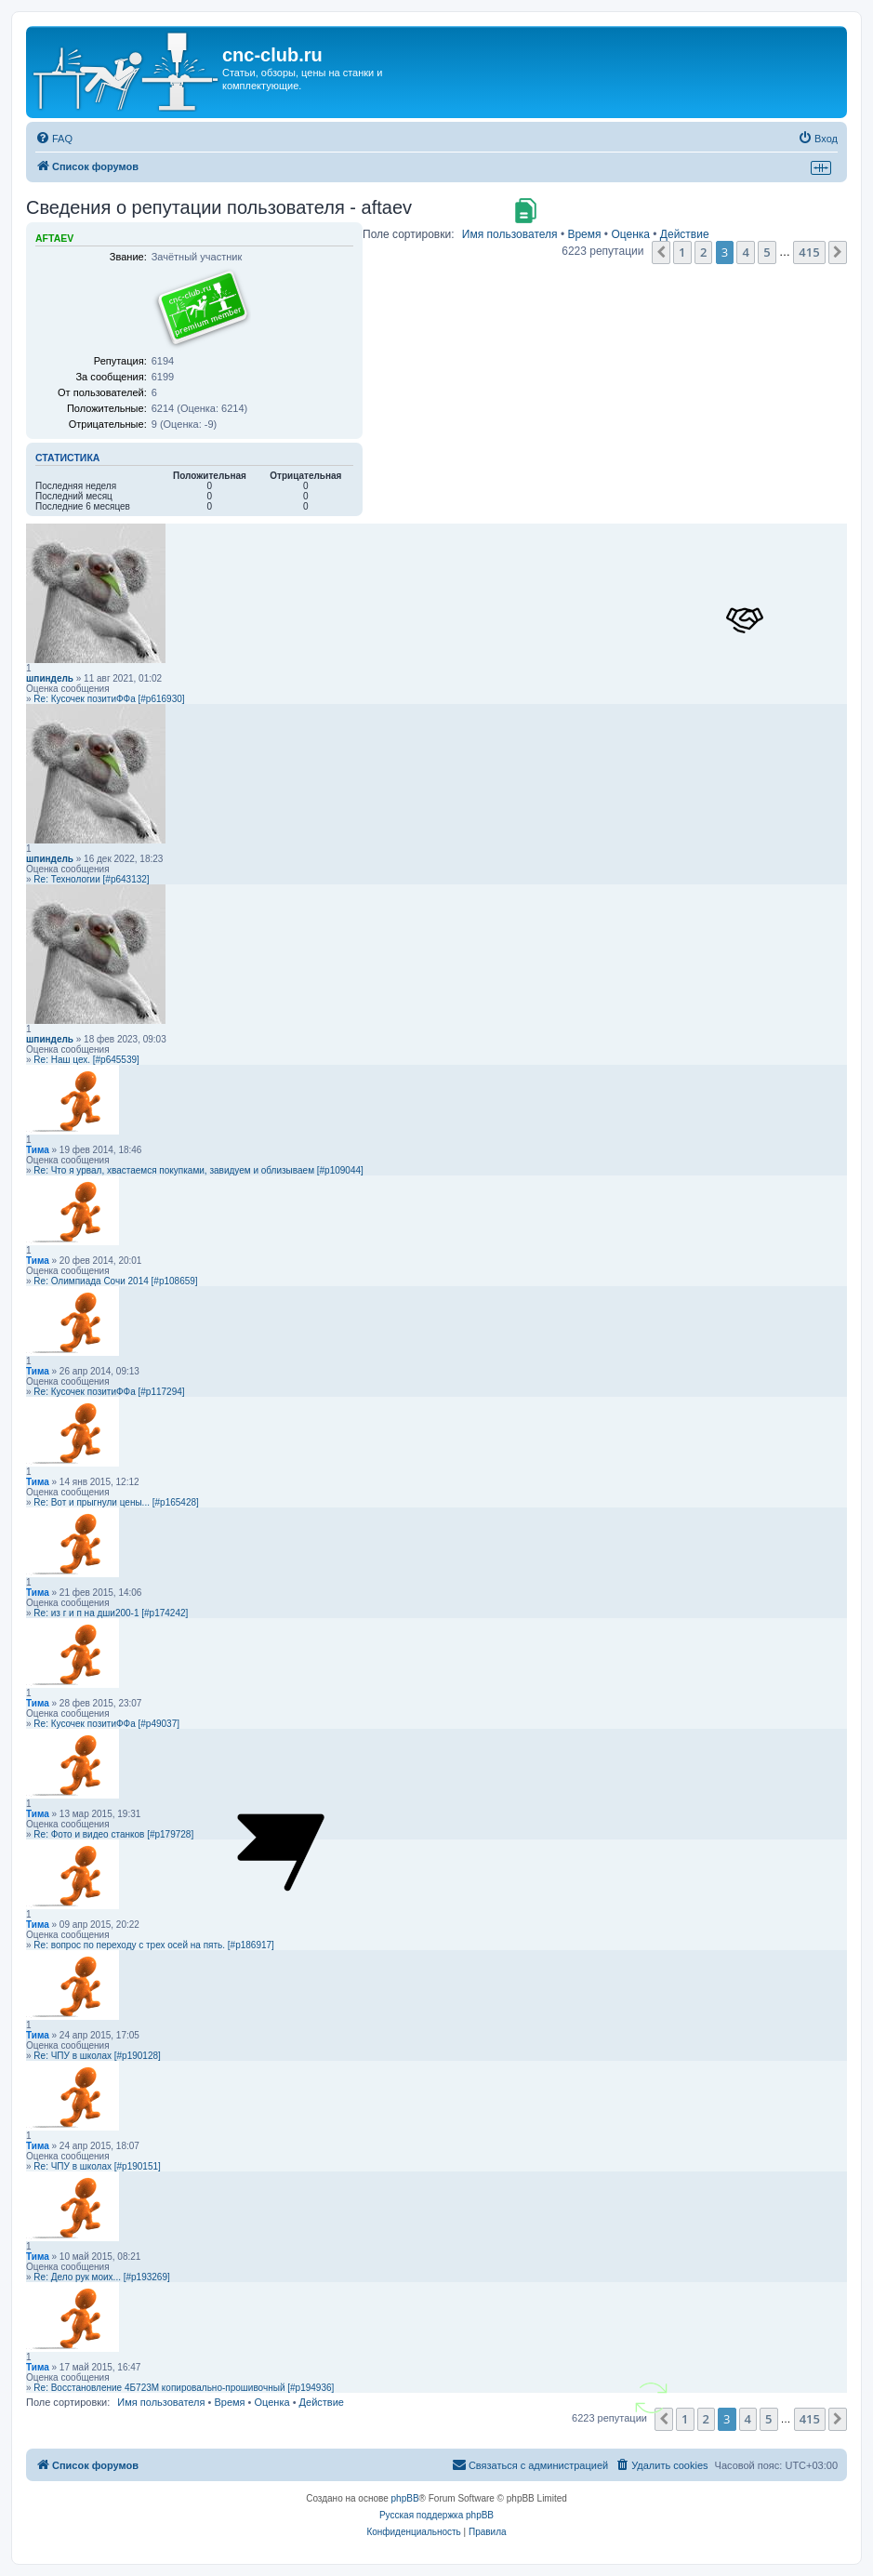 This screenshot has height=2576, width=873. I want to click on refresh or reload content, so click(651, 2397).